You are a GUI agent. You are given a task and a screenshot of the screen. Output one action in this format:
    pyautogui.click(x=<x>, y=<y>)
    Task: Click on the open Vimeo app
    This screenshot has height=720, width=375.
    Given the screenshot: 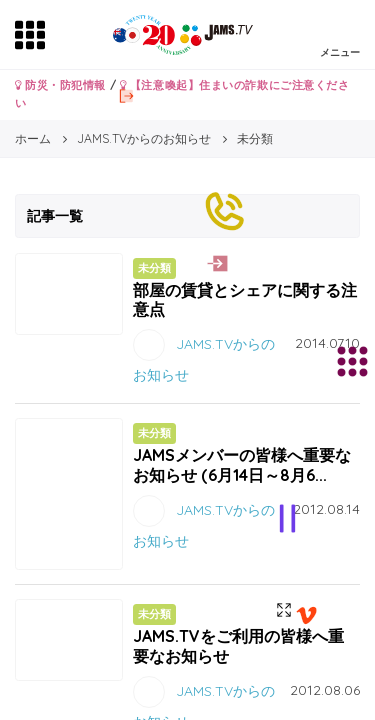 What is the action you would take?
    pyautogui.click(x=306, y=615)
    